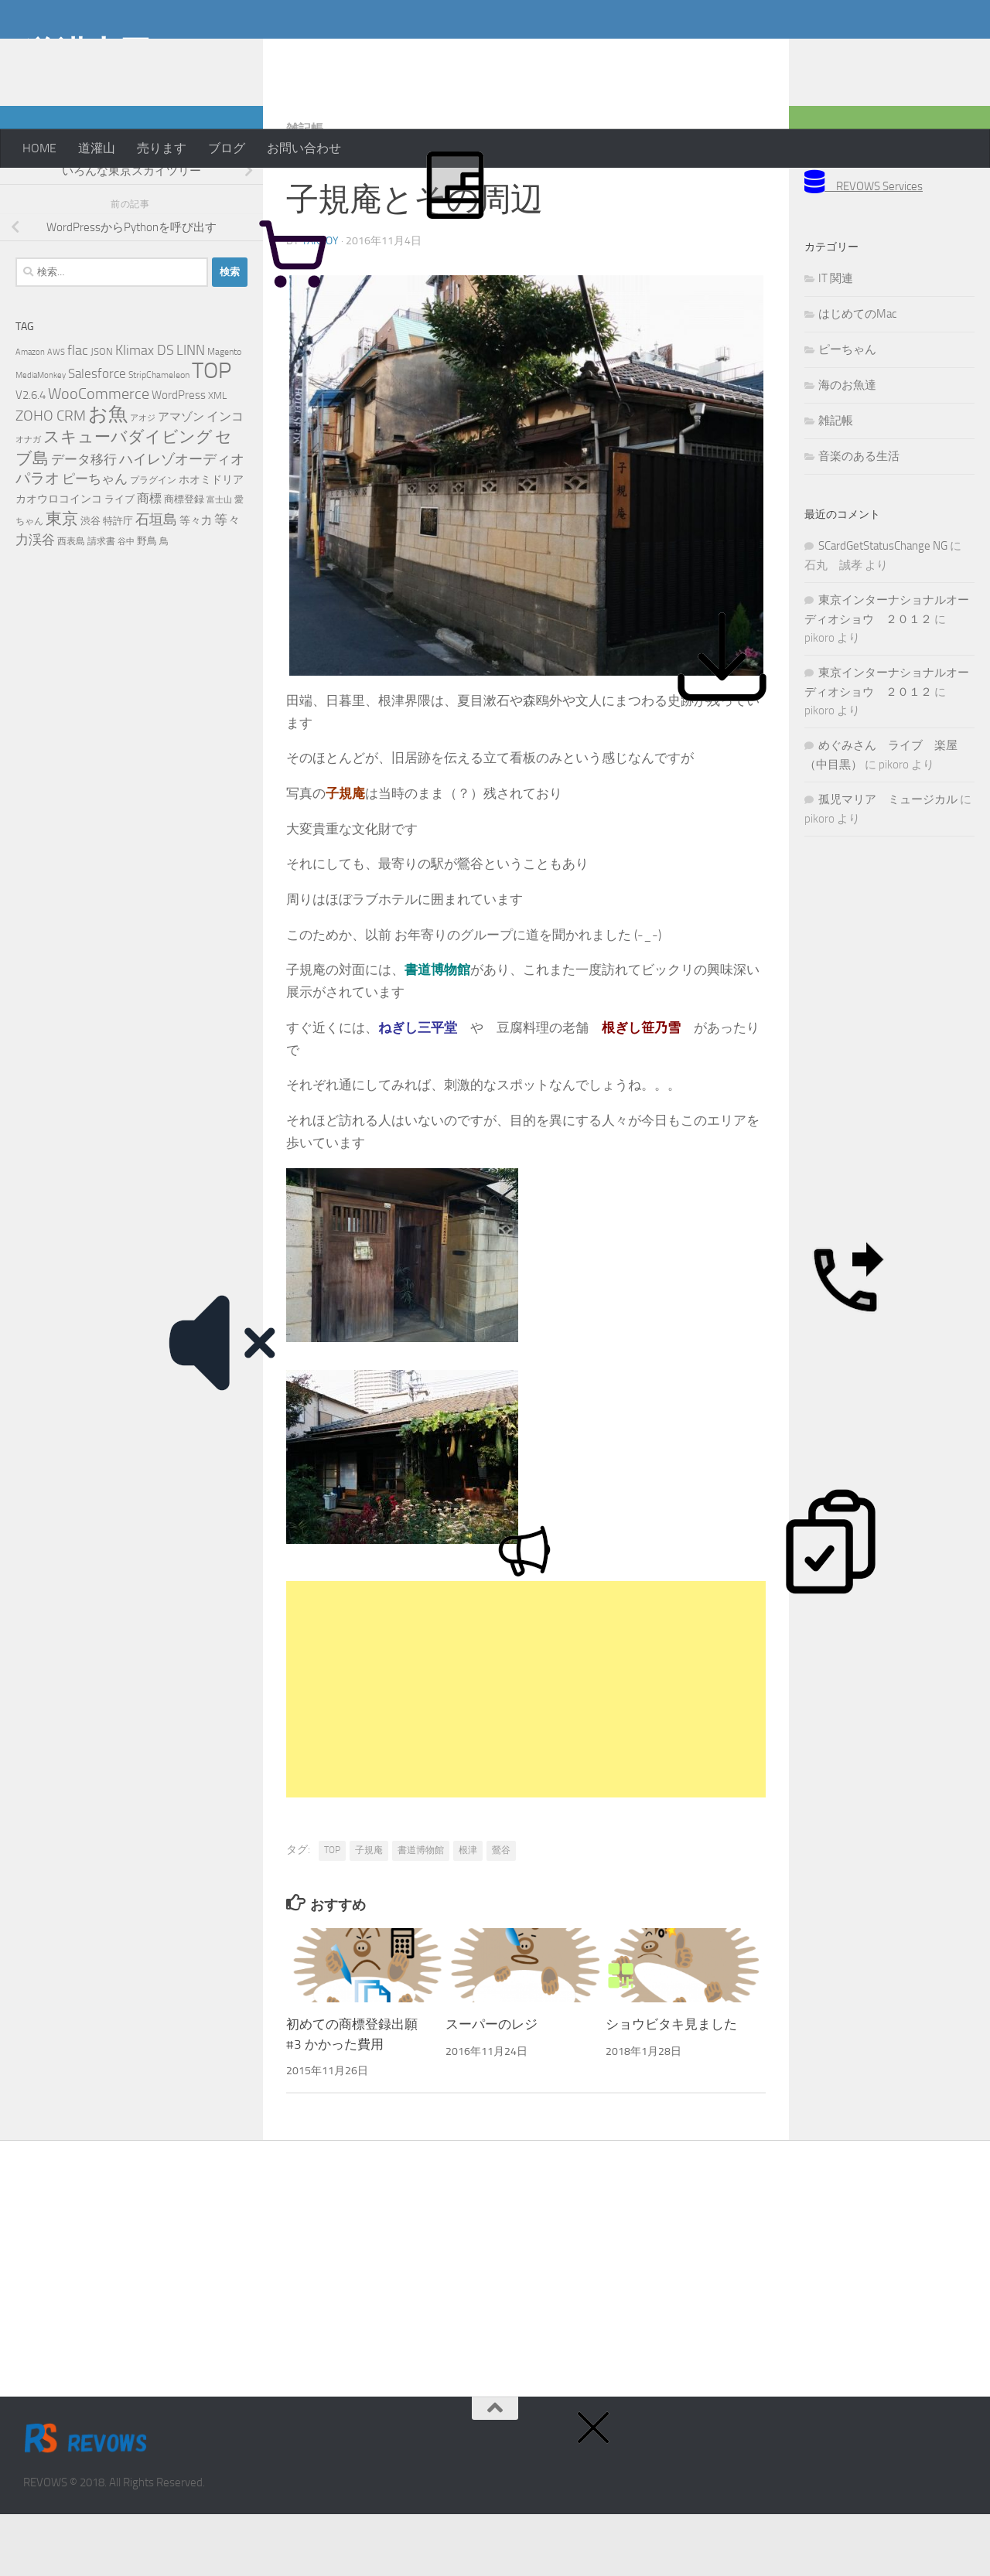  What do you see at coordinates (593, 2428) in the screenshot?
I see `close or dismiss a dialog` at bounding box center [593, 2428].